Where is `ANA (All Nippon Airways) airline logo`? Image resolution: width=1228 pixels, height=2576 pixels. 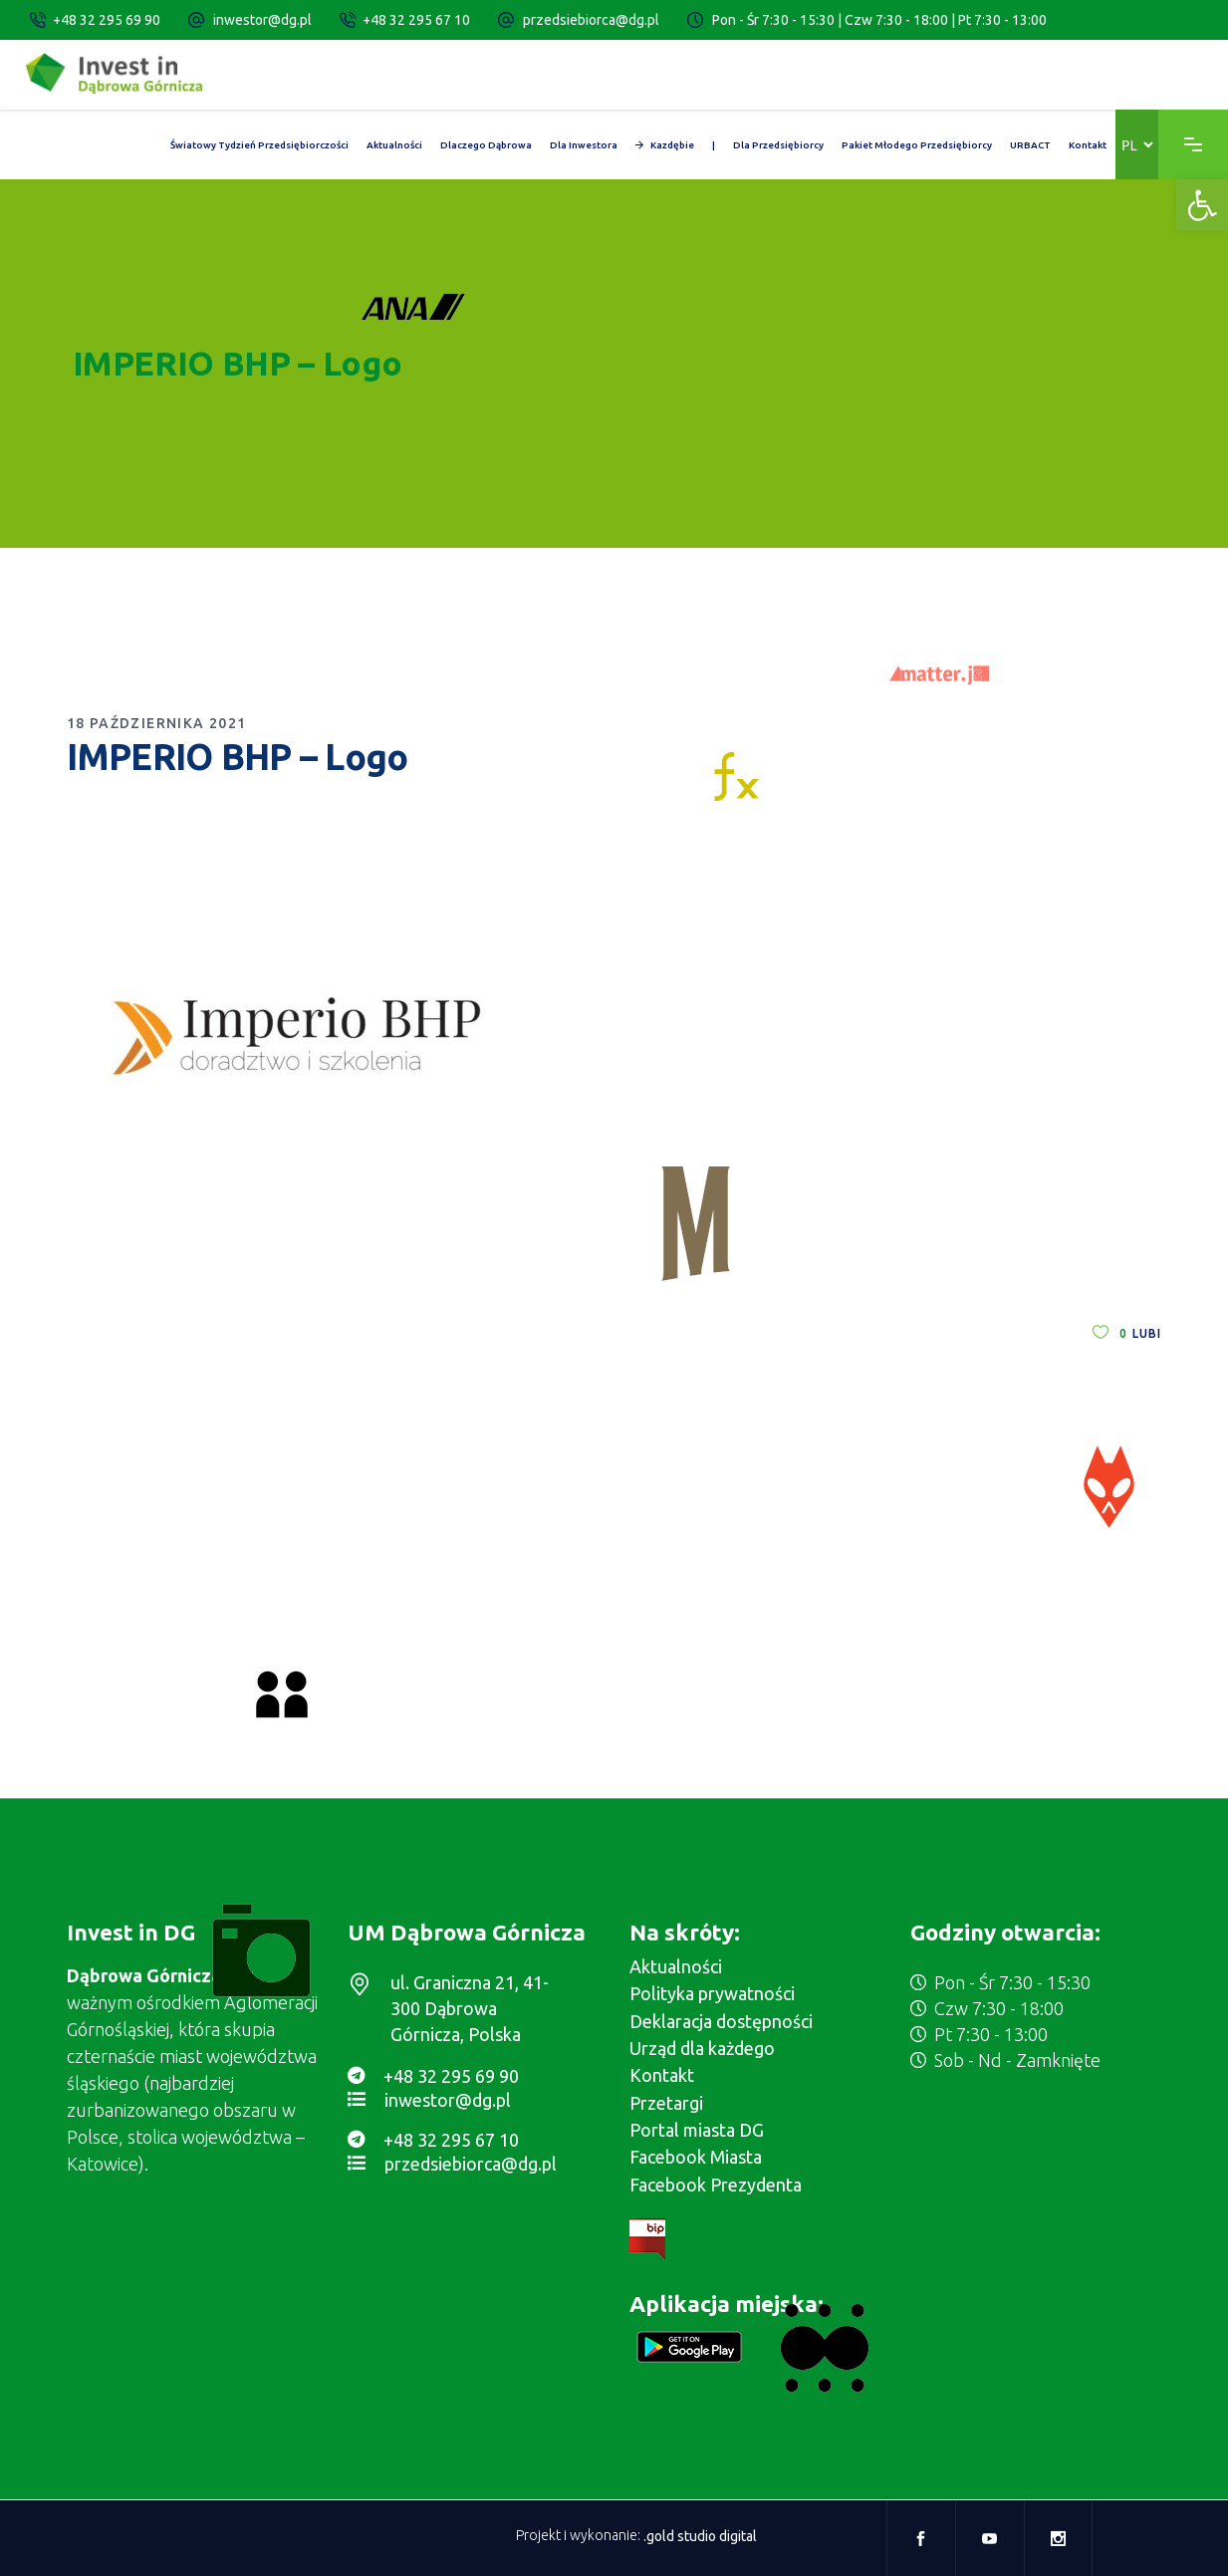 ANA (All Nippon Airways) airline logo is located at coordinates (413, 307).